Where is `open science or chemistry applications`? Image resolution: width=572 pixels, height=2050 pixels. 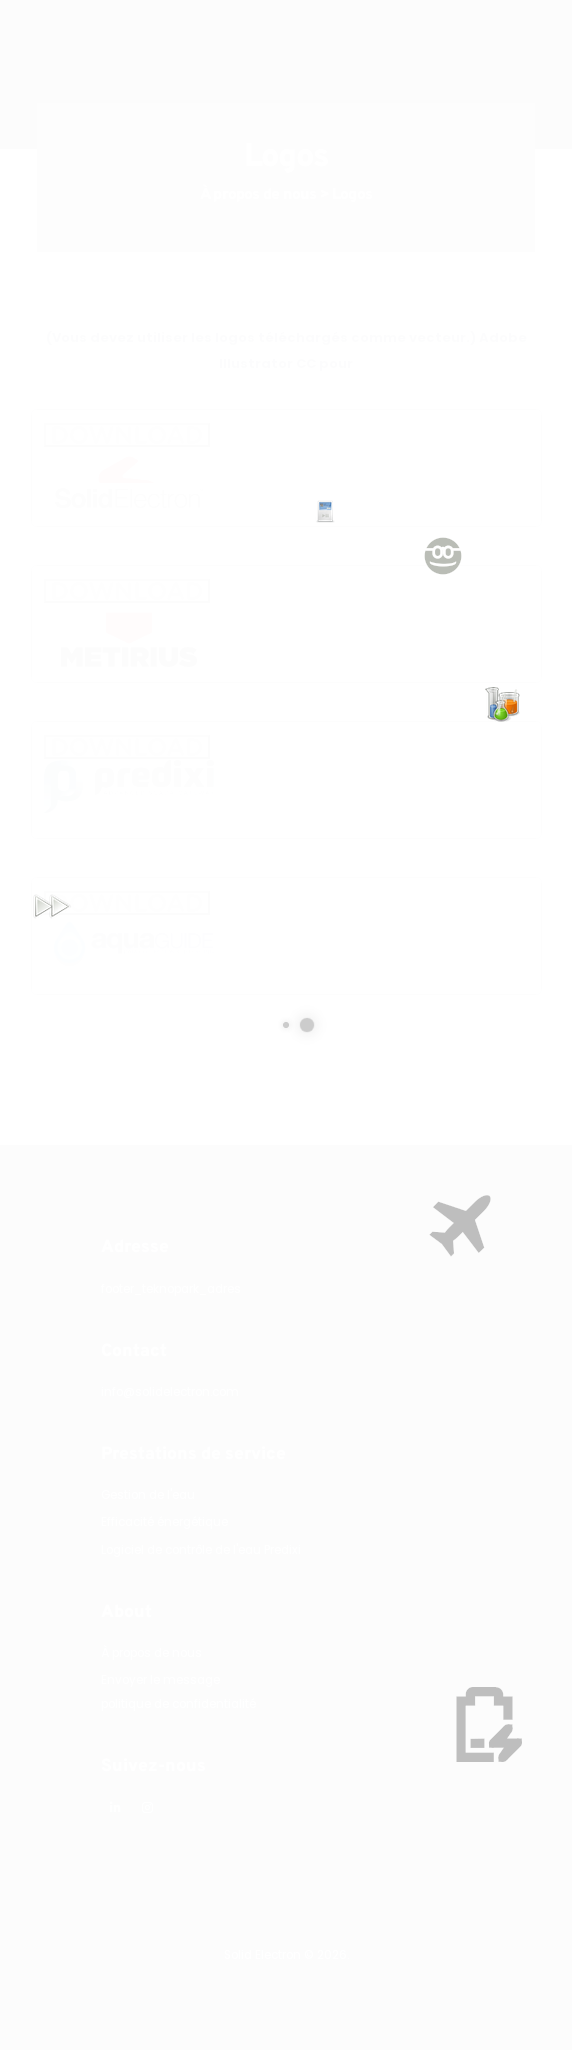 open science or chemistry applications is located at coordinates (502, 704).